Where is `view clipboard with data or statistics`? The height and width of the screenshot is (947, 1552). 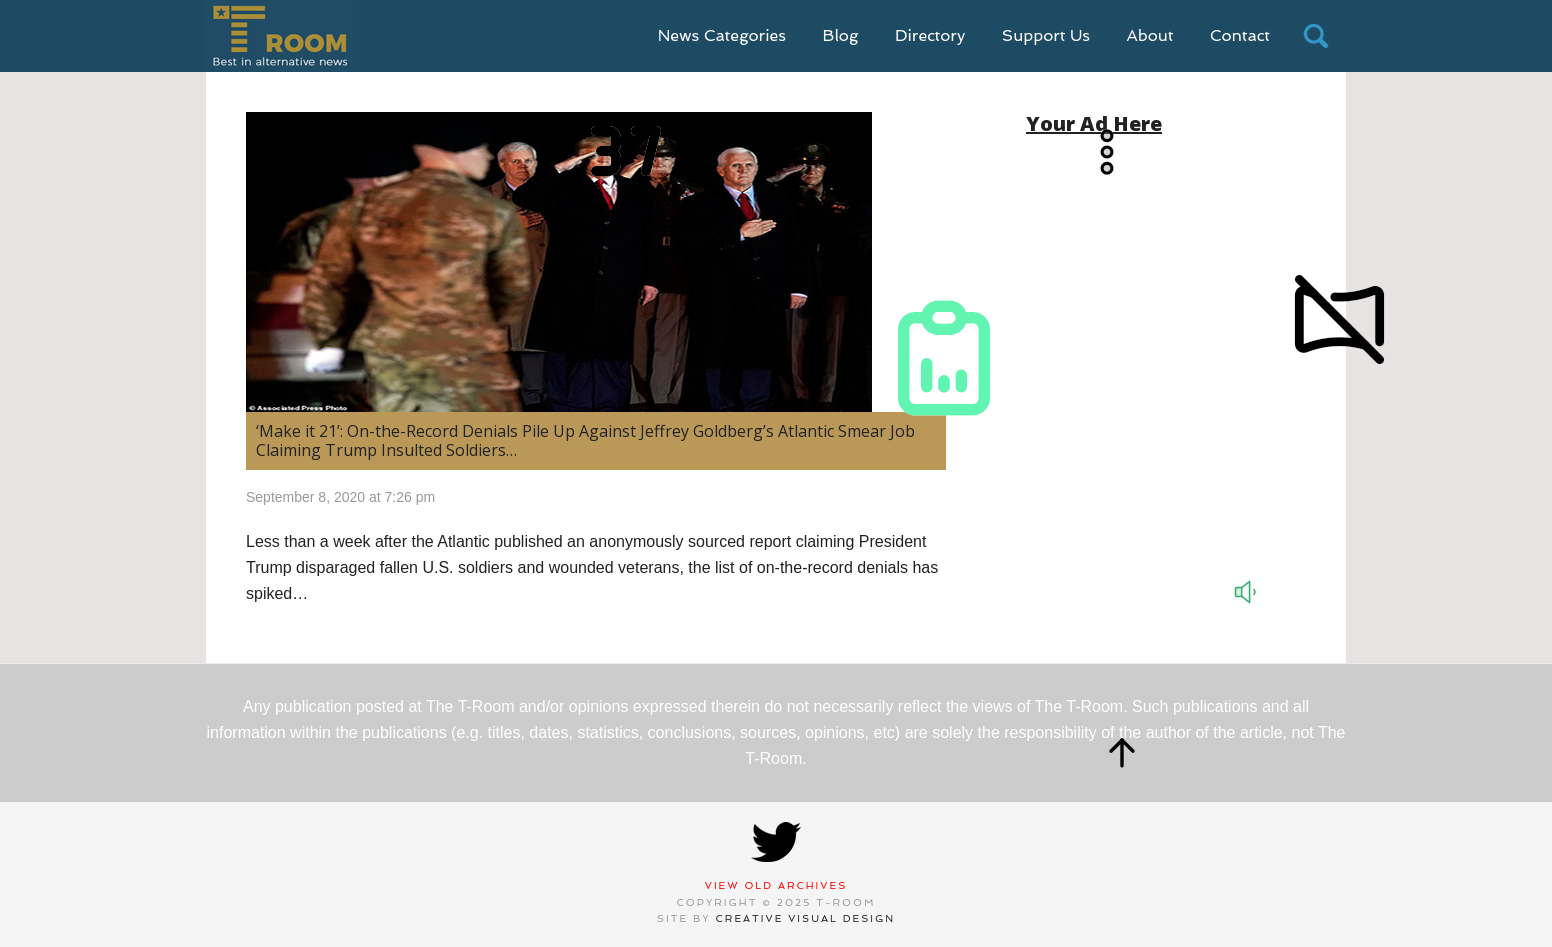
view clipboard with data or statistics is located at coordinates (944, 358).